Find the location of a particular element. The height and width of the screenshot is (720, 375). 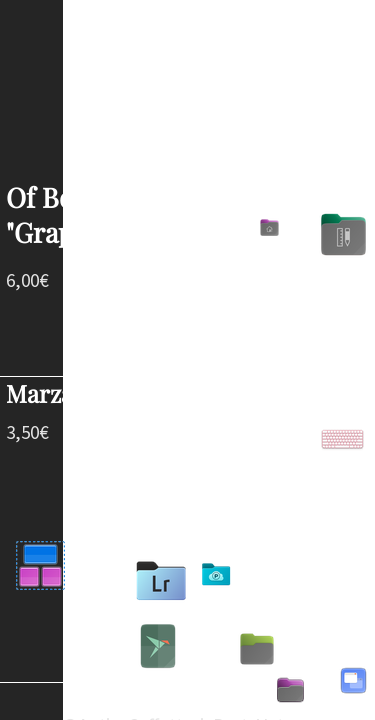

access your home folder is located at coordinates (269, 227).